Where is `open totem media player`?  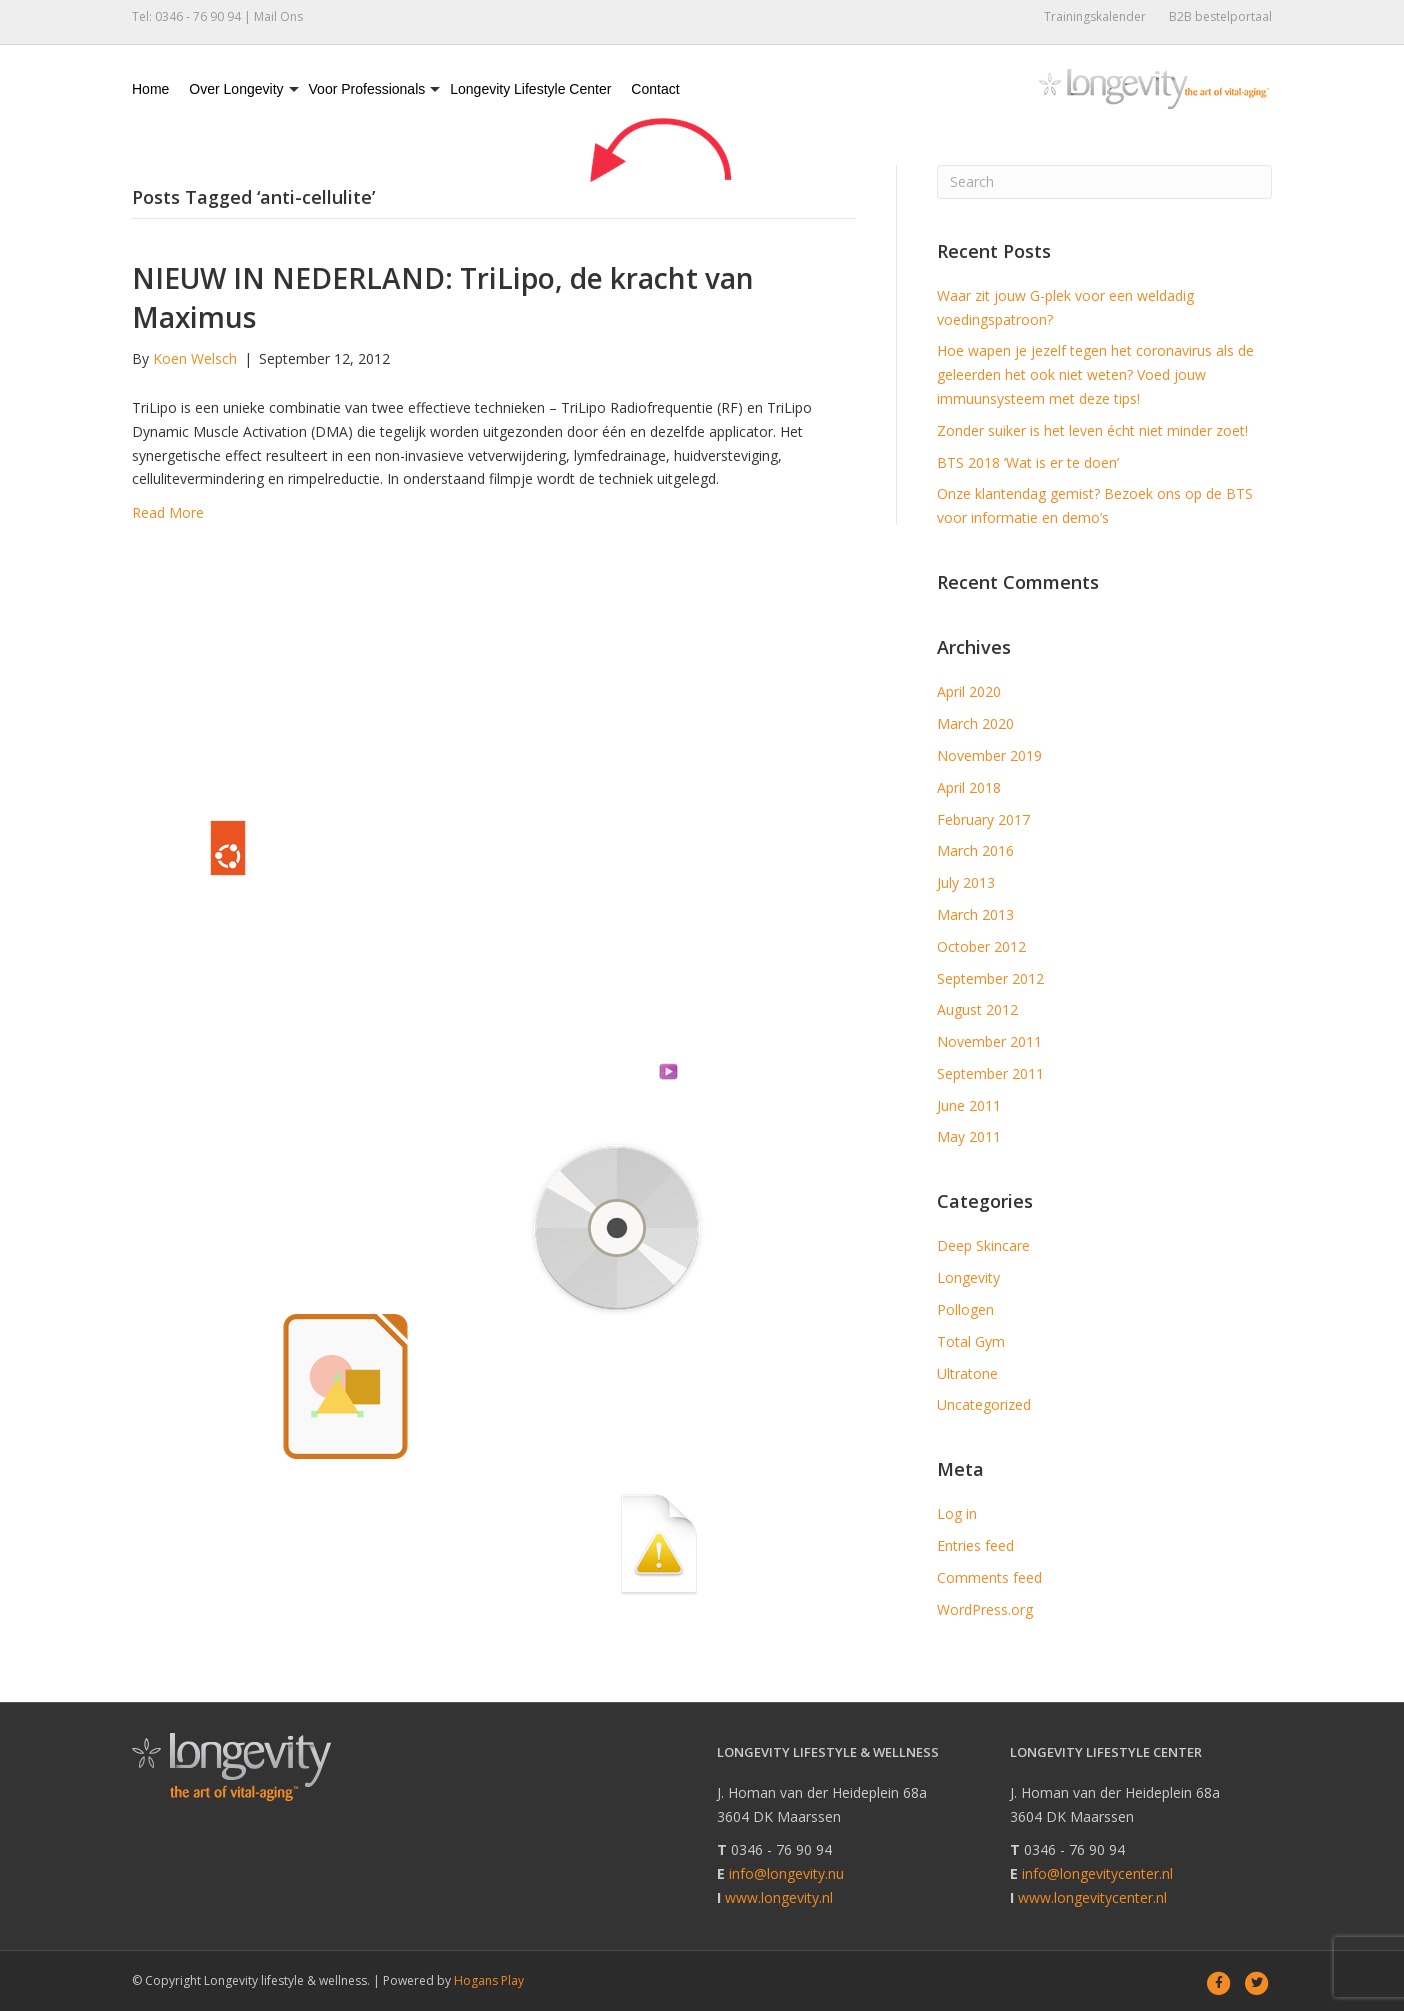 open totem media player is located at coordinates (668, 1071).